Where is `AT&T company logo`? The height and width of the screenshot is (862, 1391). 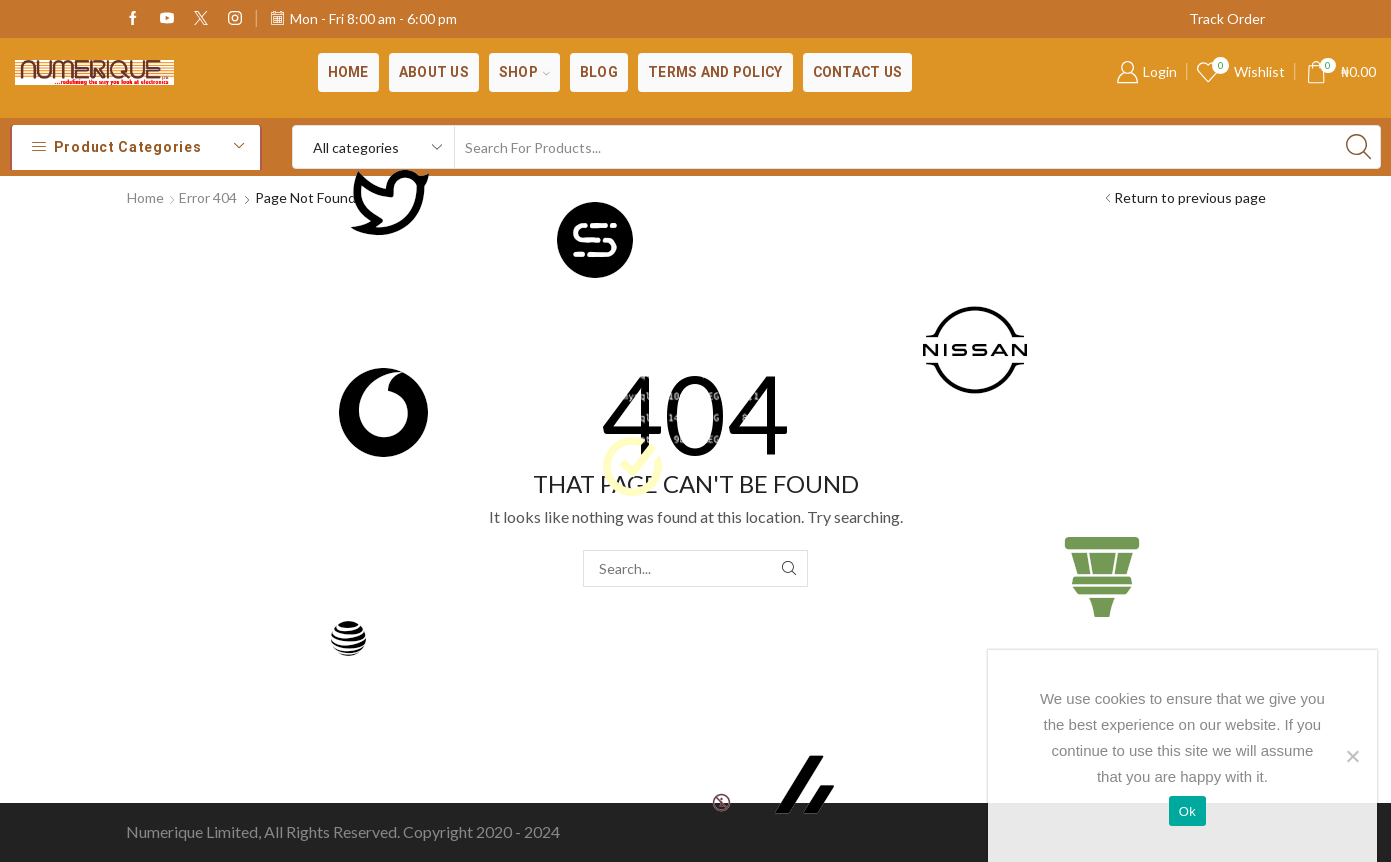
AT&T company logo is located at coordinates (348, 638).